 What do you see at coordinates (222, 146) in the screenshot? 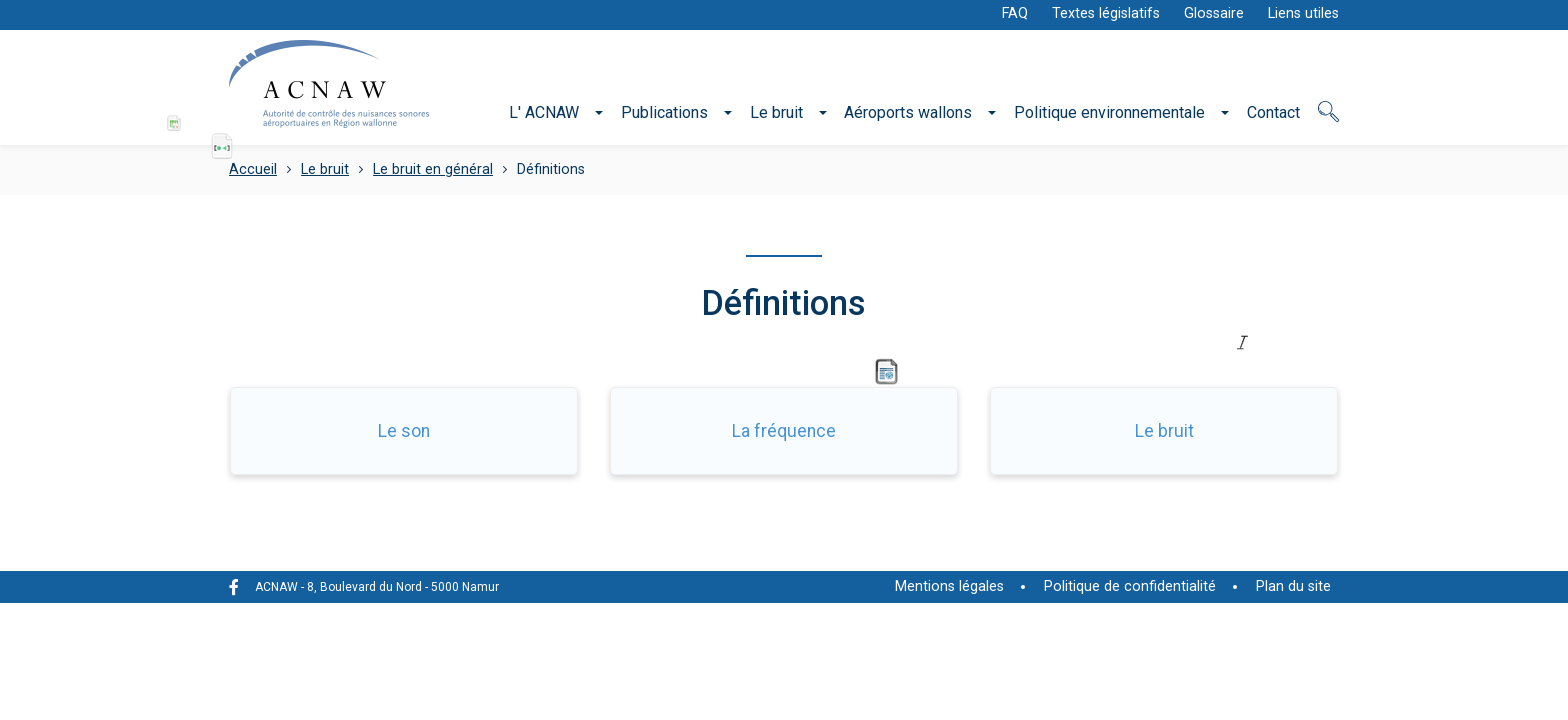
I see `systemd unit configuration file` at bounding box center [222, 146].